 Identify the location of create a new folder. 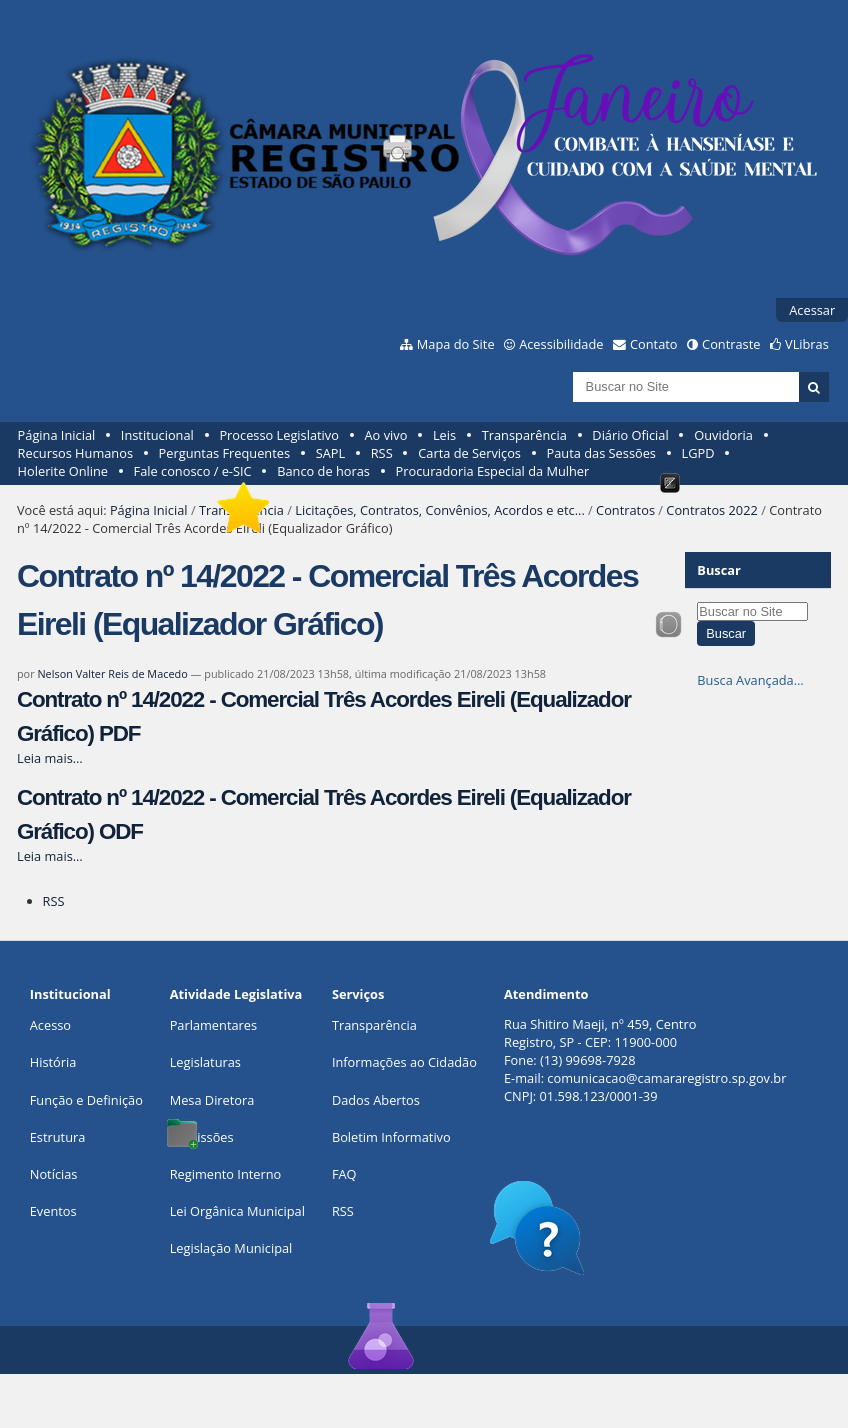
(182, 1133).